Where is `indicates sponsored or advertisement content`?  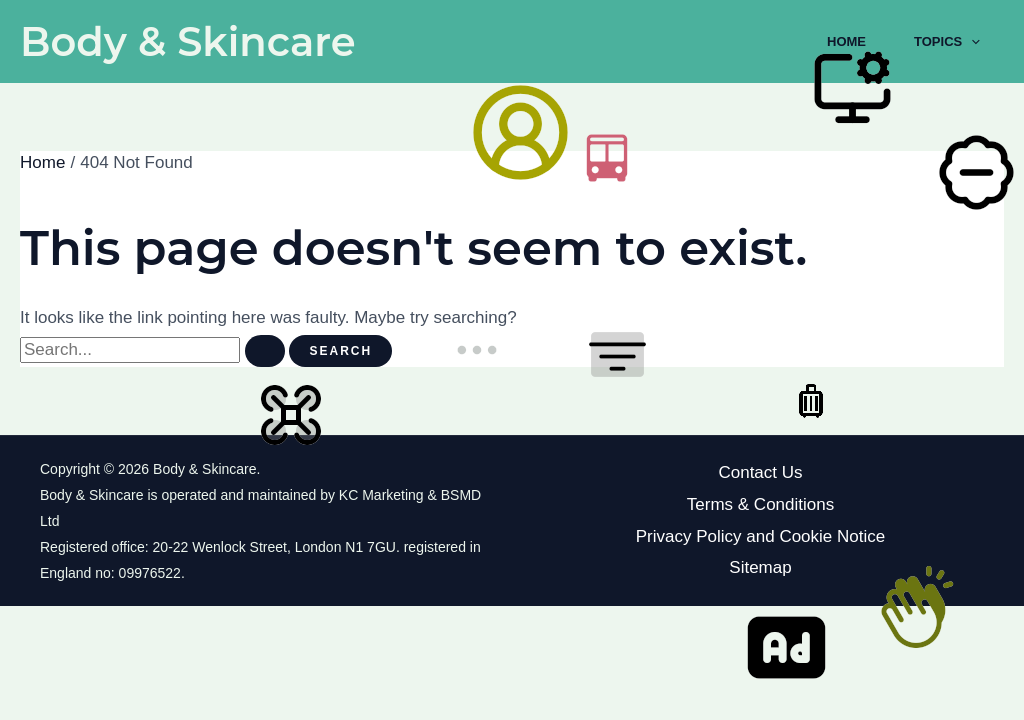
indicates sponsored or advertisement content is located at coordinates (786, 647).